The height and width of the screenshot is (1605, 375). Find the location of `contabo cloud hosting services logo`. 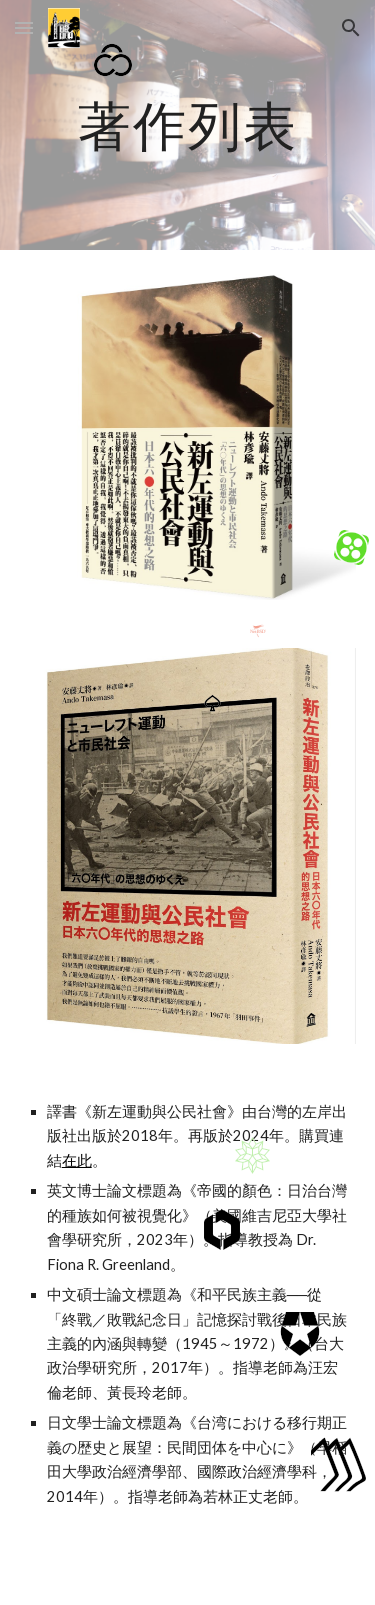

contabo cloud hosting services logo is located at coordinates (113, 60).